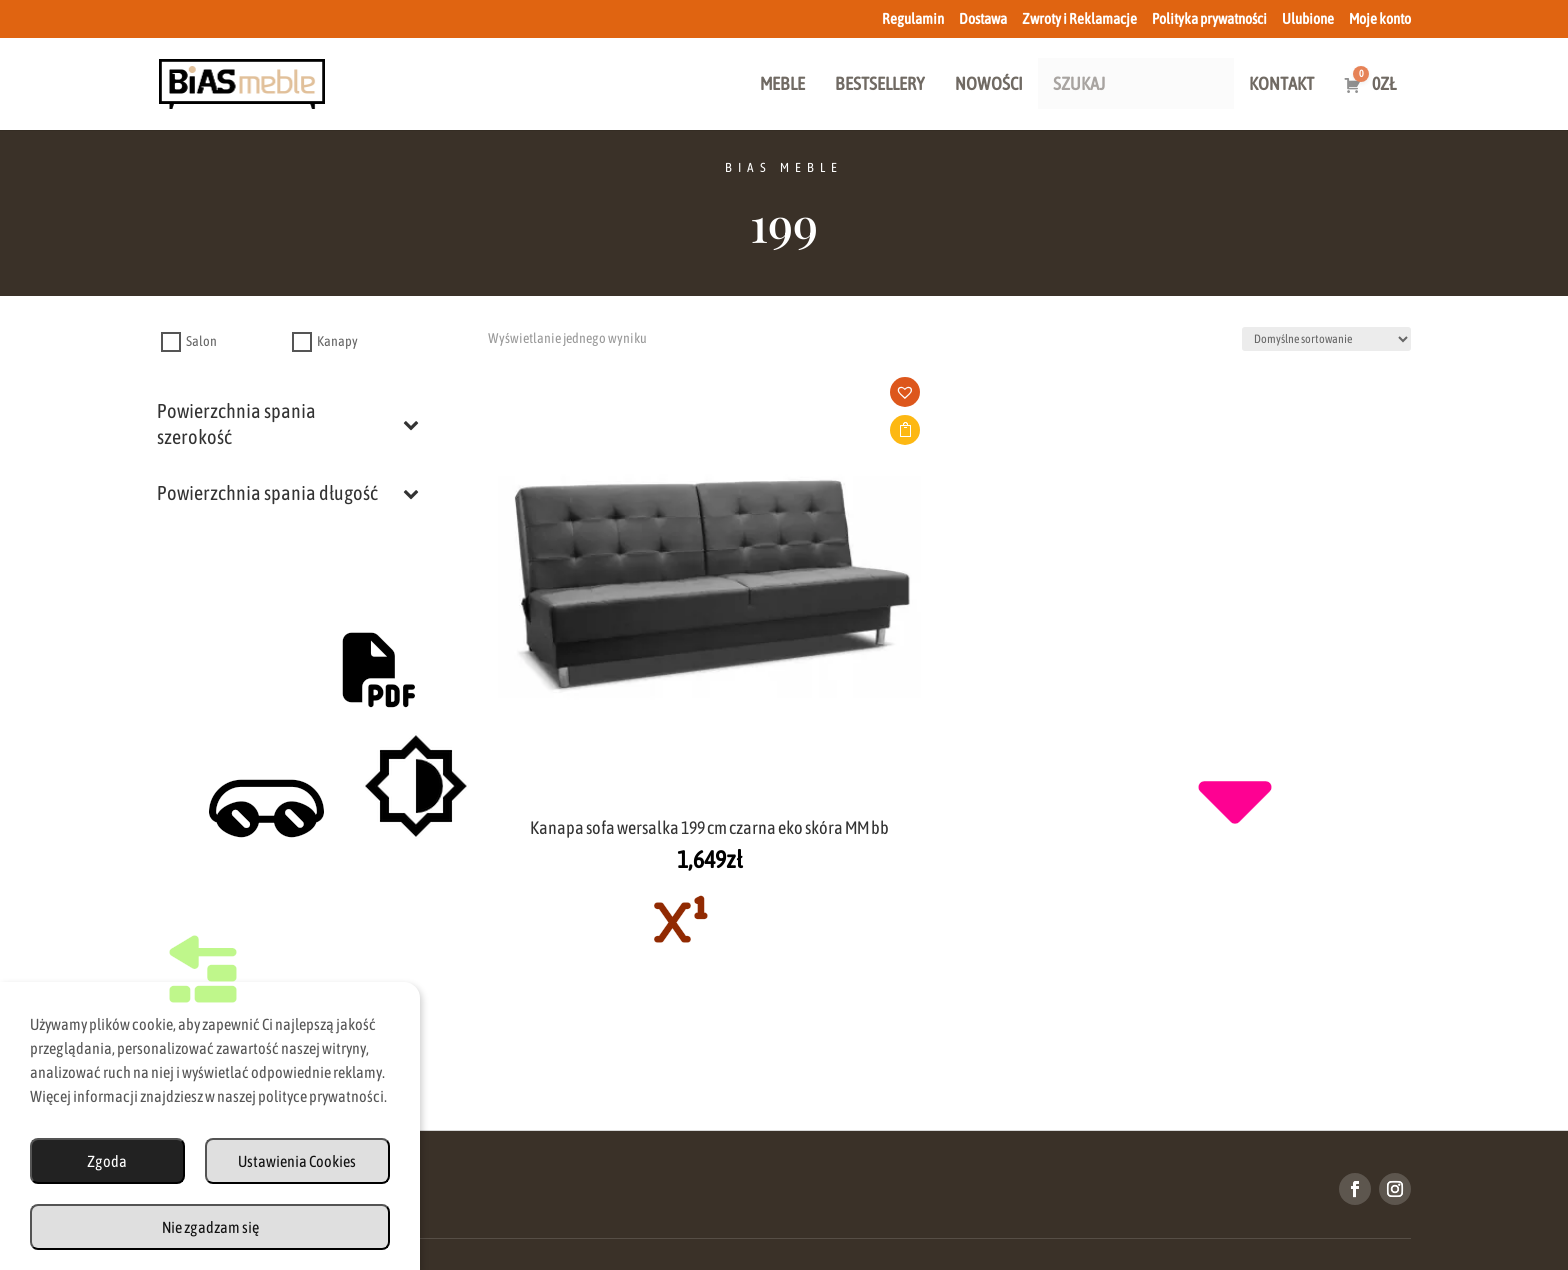 Image resolution: width=1568 pixels, height=1270 pixels. What do you see at coordinates (416, 786) in the screenshot?
I see `adjust screen brightness level` at bounding box center [416, 786].